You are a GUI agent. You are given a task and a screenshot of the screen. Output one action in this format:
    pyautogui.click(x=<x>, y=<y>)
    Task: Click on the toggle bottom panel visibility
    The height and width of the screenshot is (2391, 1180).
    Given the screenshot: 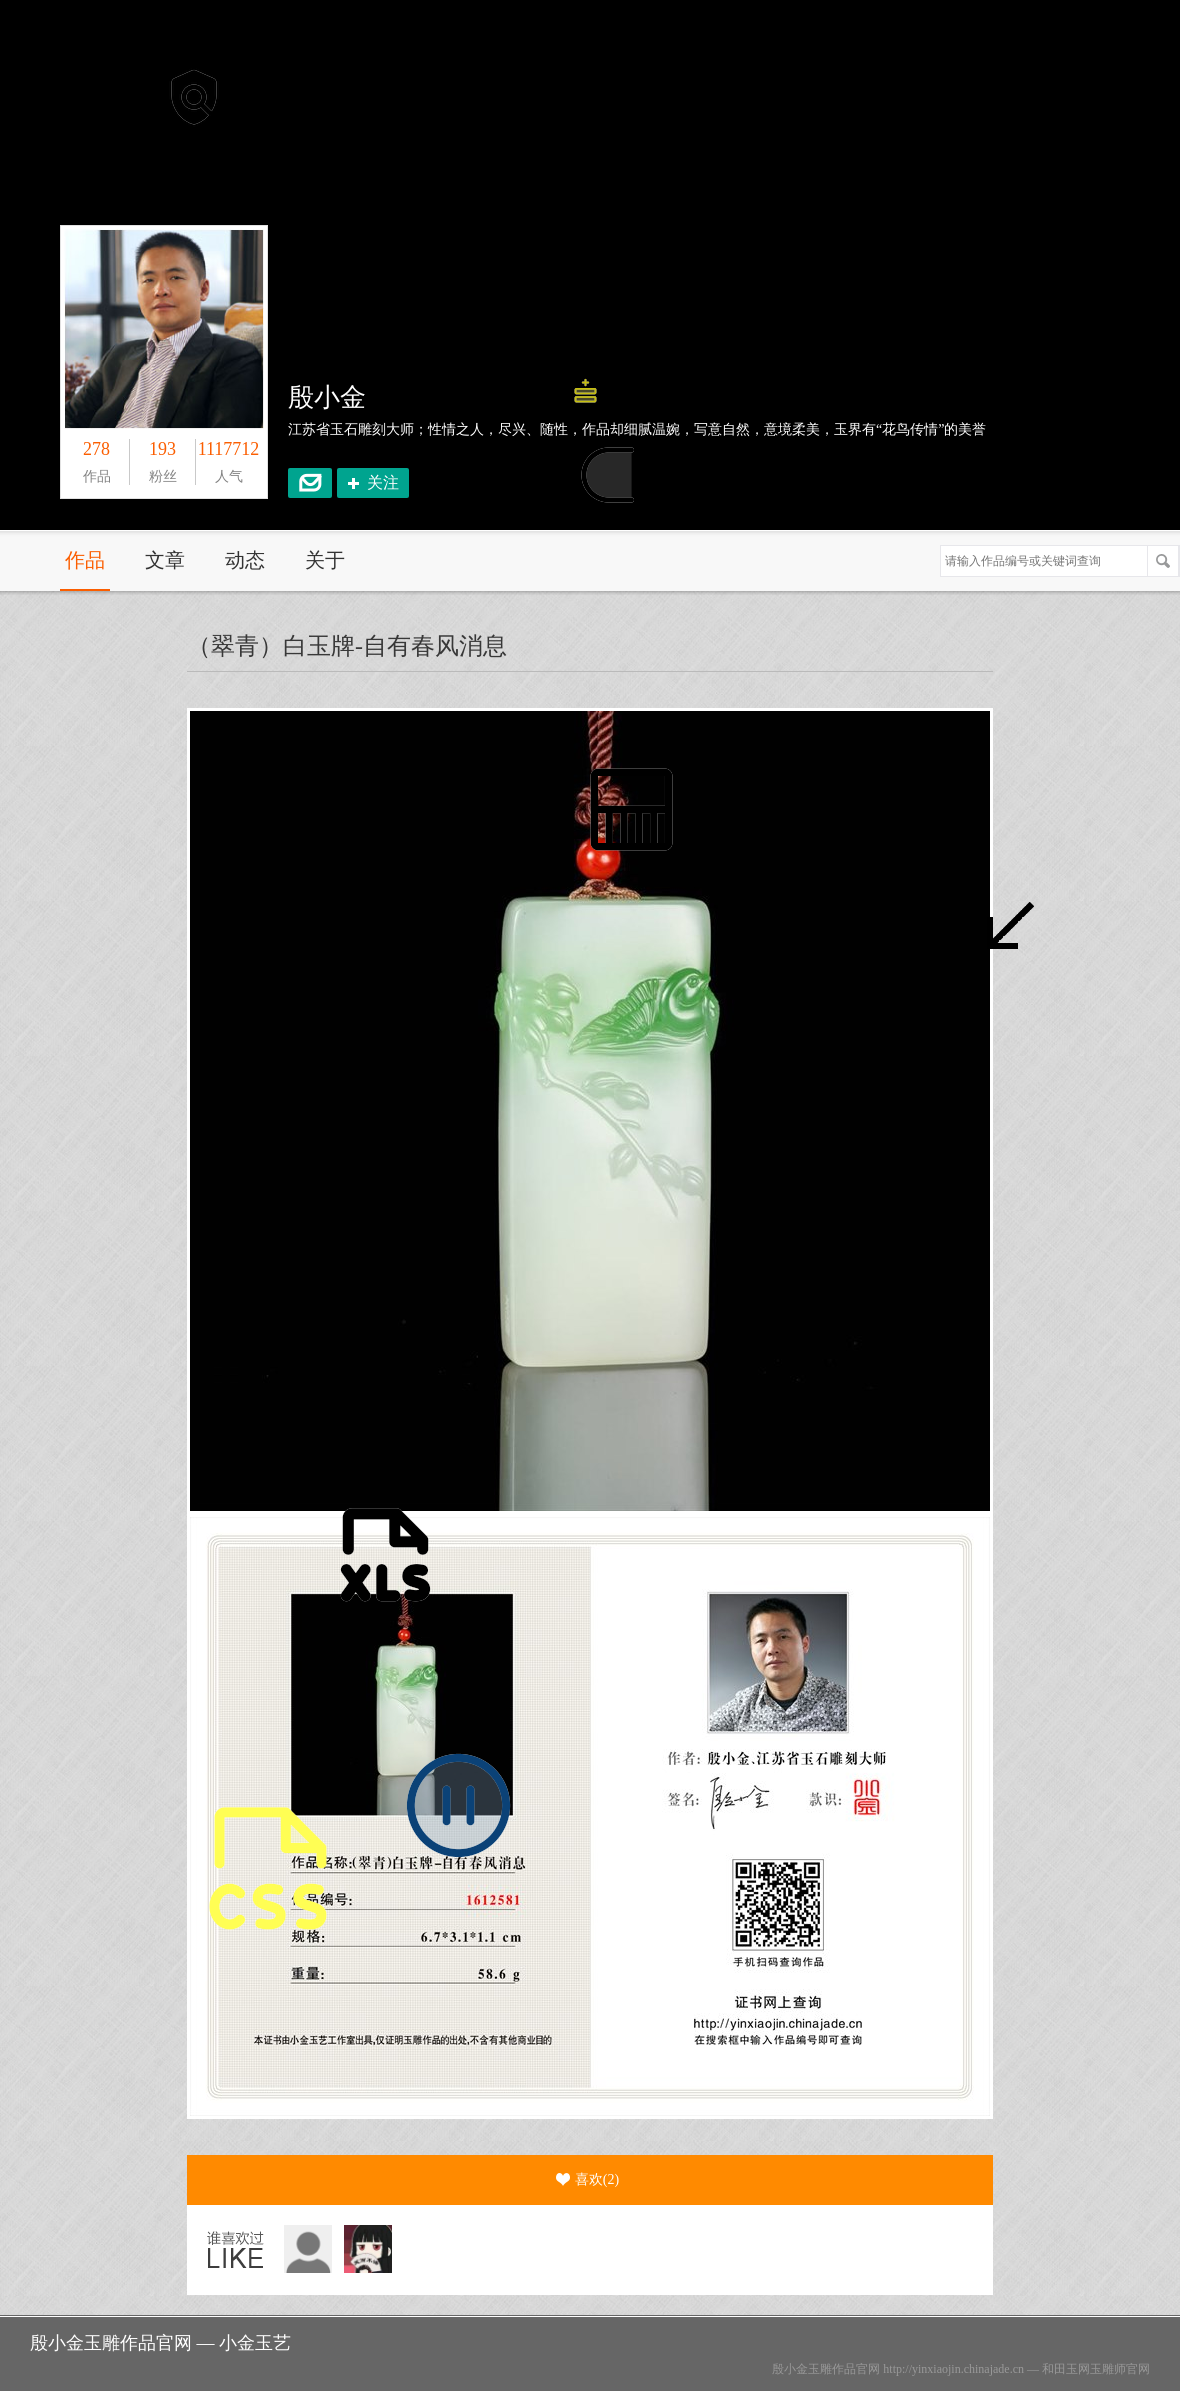 What is the action you would take?
    pyautogui.click(x=631, y=809)
    